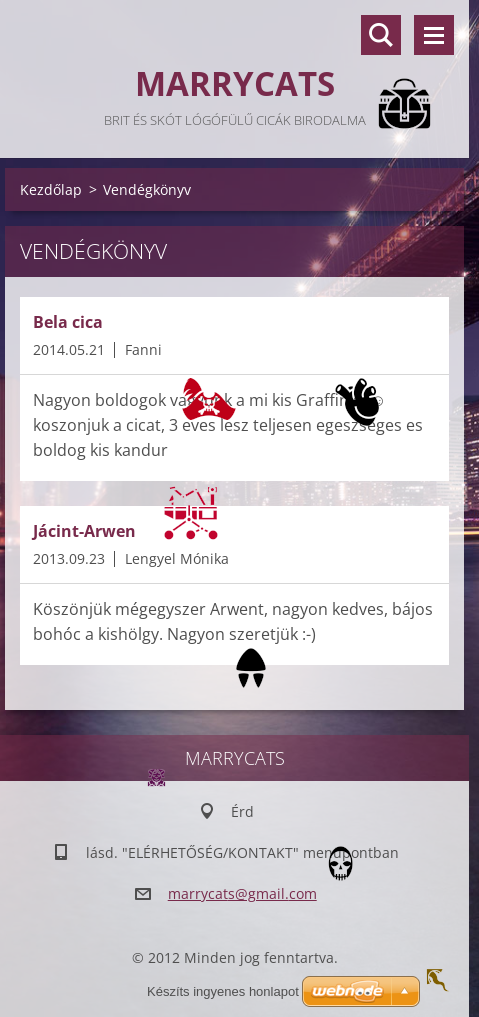 The height and width of the screenshot is (1017, 479). Describe the element at coordinates (156, 777) in the screenshot. I see `select nun character or avatar` at that location.